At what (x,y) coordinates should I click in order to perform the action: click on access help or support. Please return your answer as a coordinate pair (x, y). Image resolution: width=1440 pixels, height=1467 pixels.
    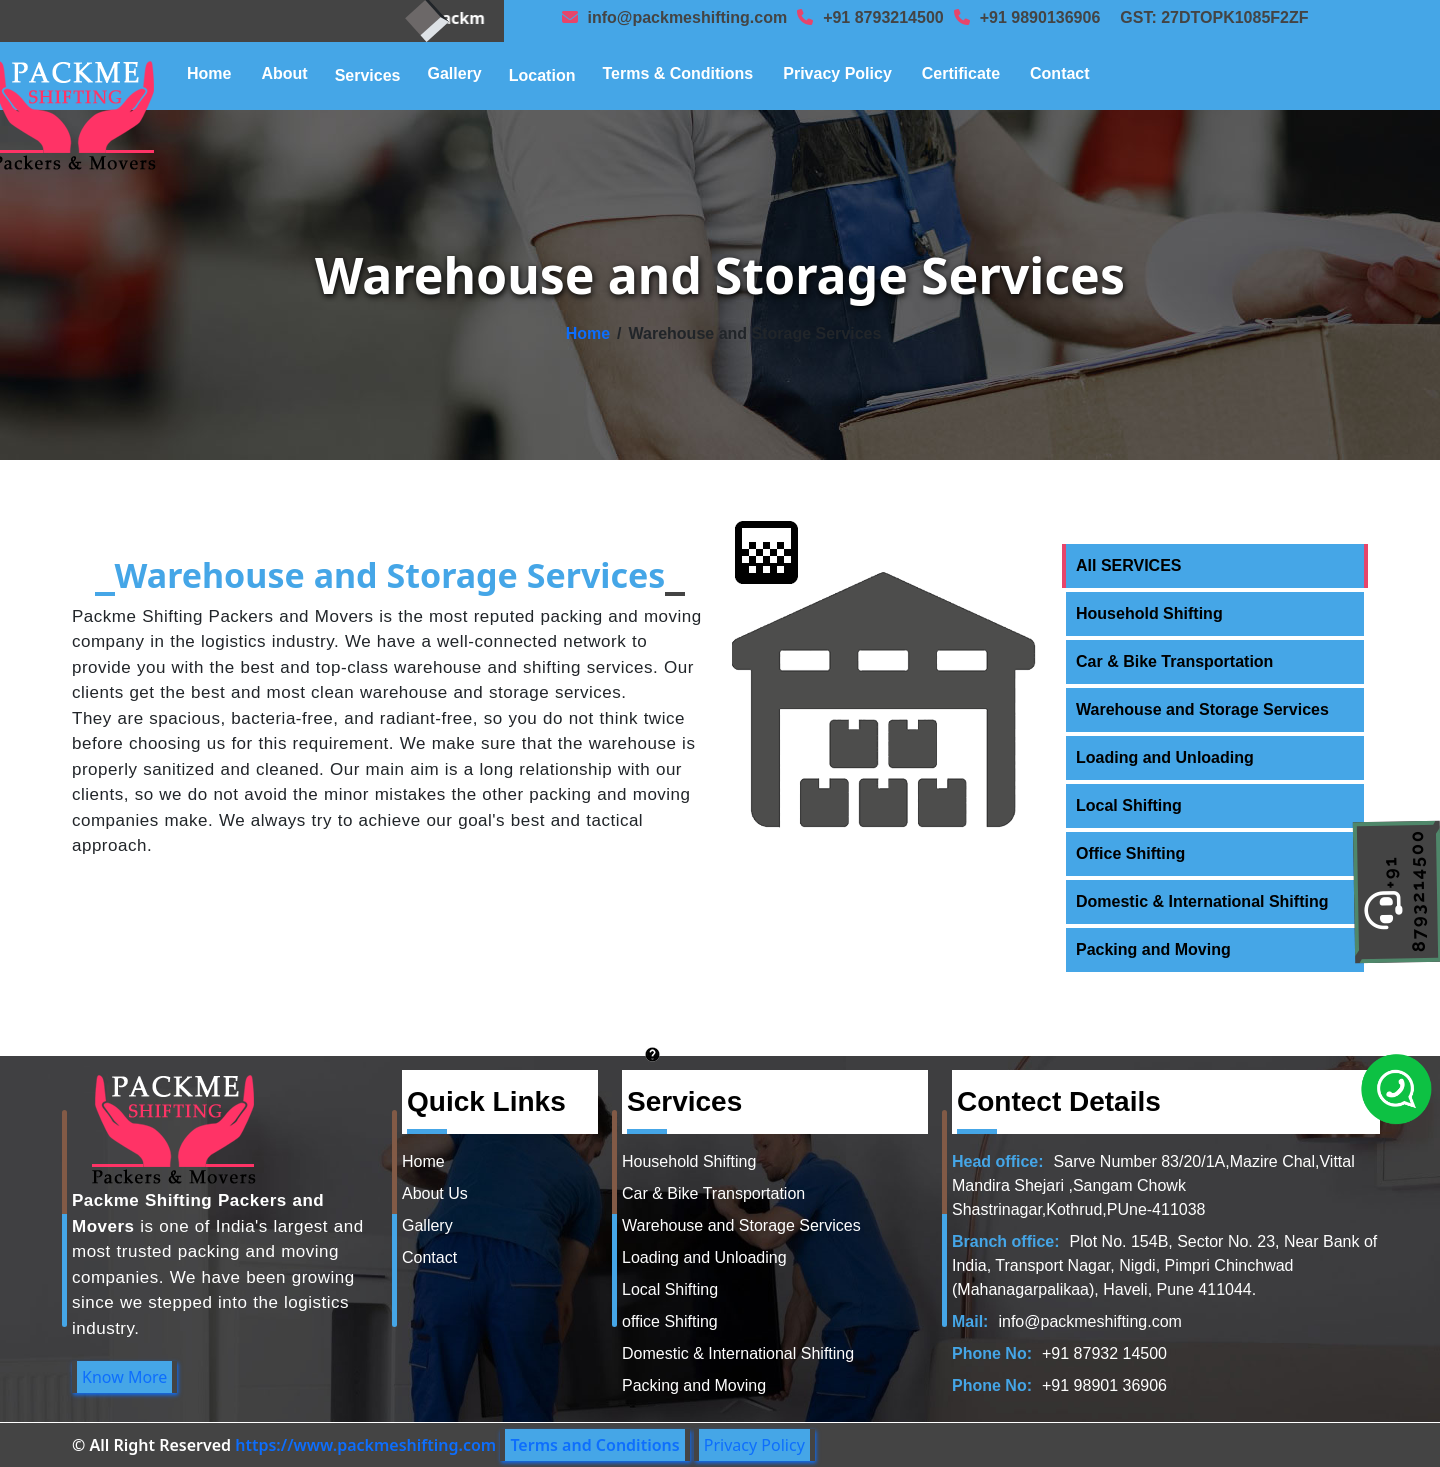
    Looking at the image, I should click on (652, 1054).